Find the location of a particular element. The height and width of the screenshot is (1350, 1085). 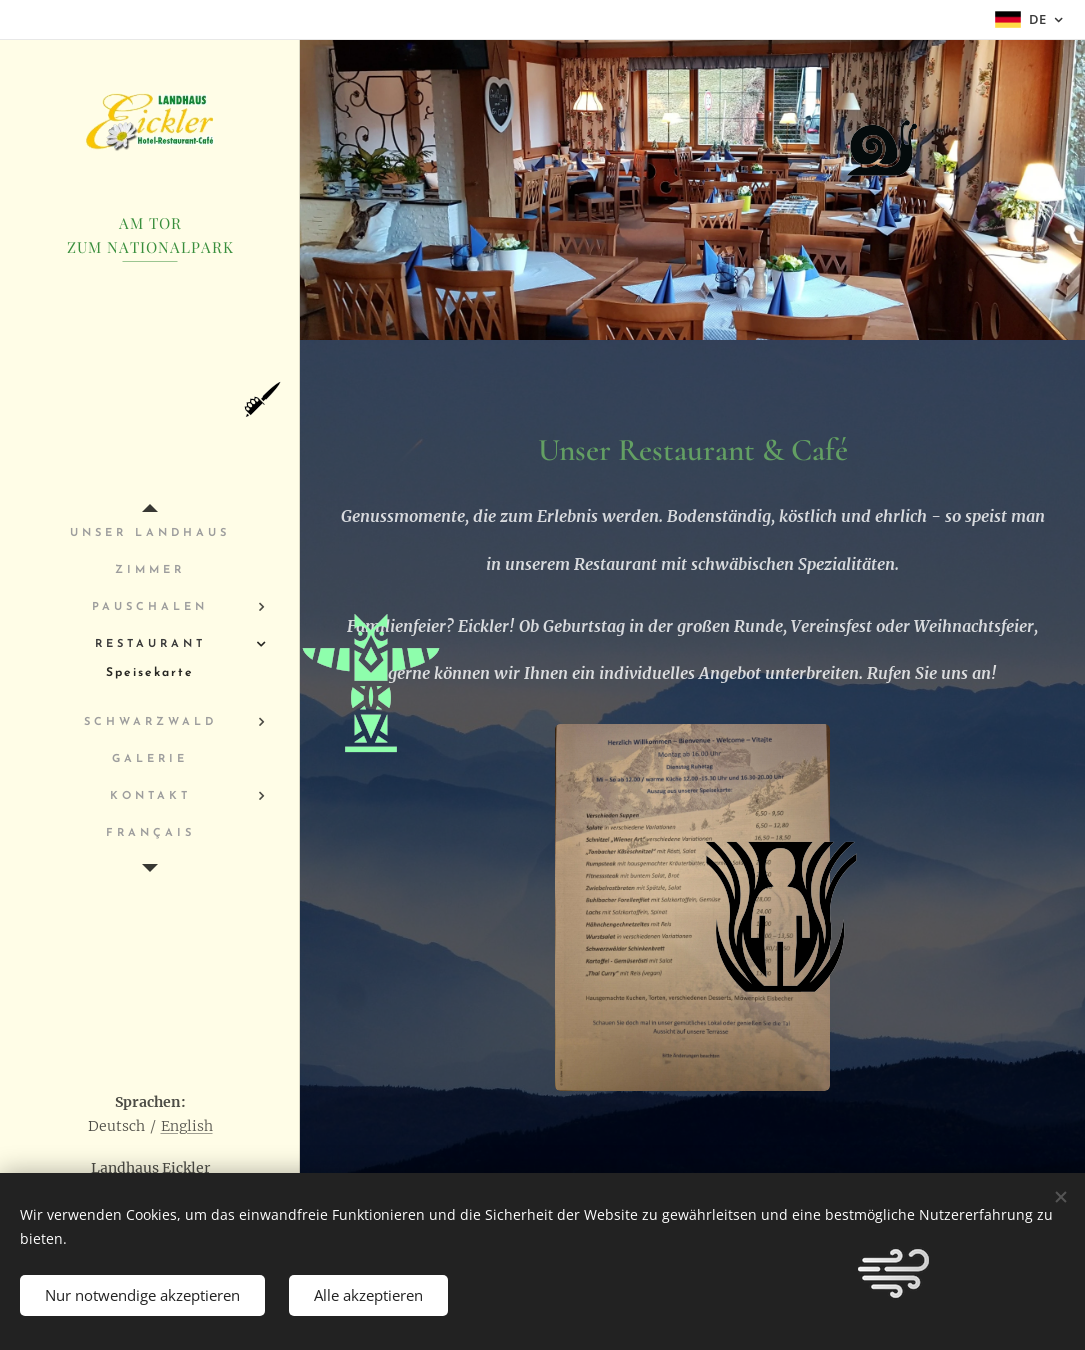

indicates windy weather conditions is located at coordinates (893, 1273).